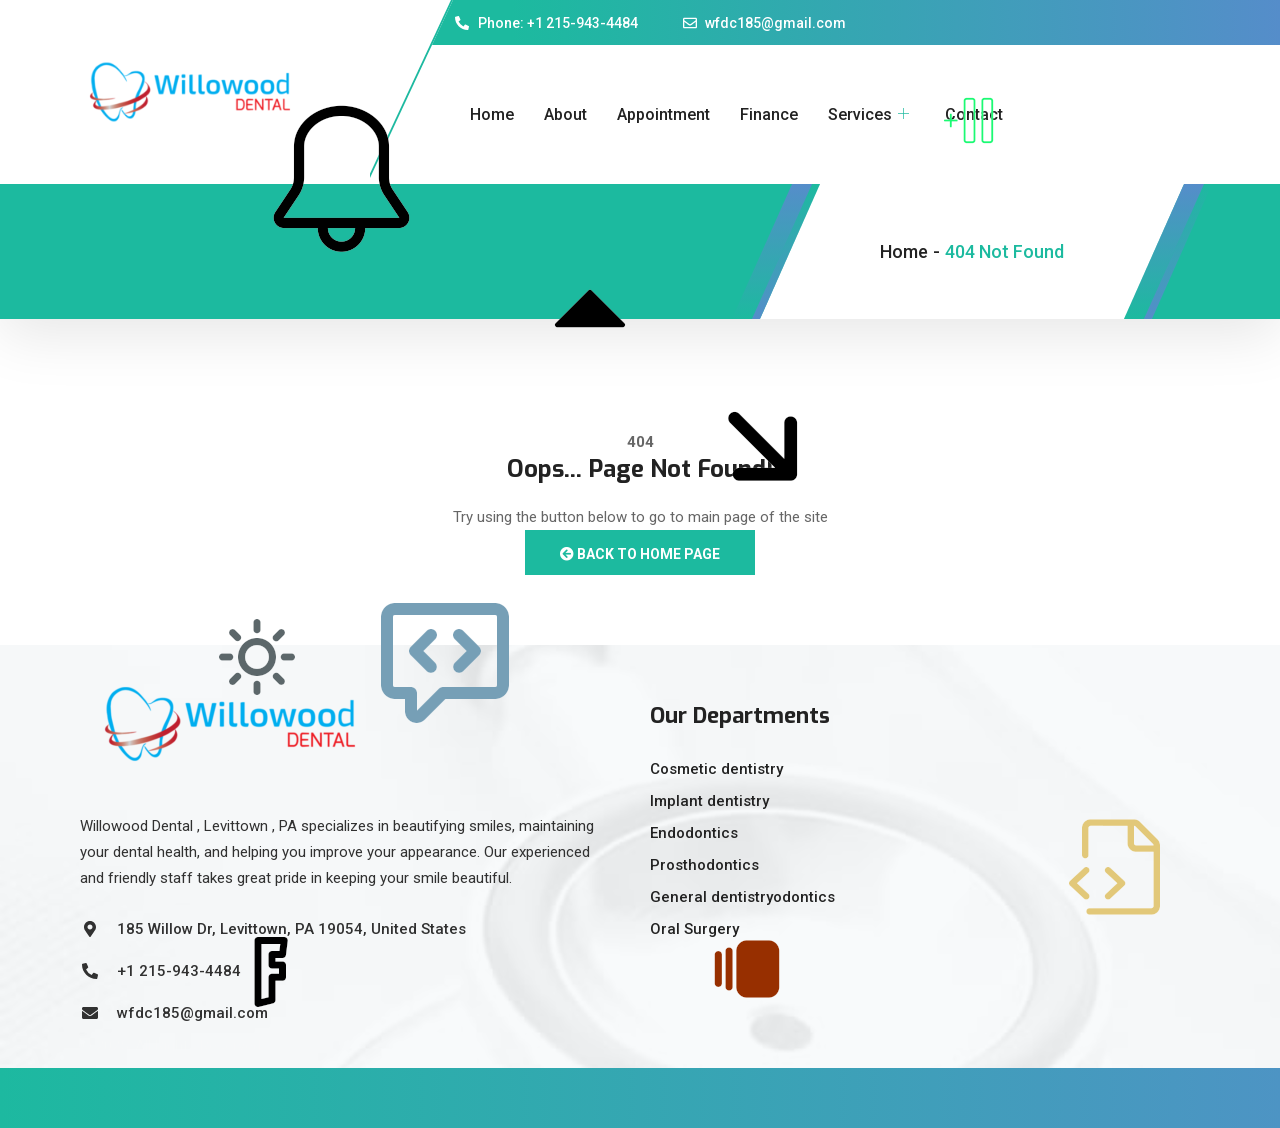 This screenshot has width=1280, height=1128. I want to click on navigate to the next item diagonally, so click(762, 446).